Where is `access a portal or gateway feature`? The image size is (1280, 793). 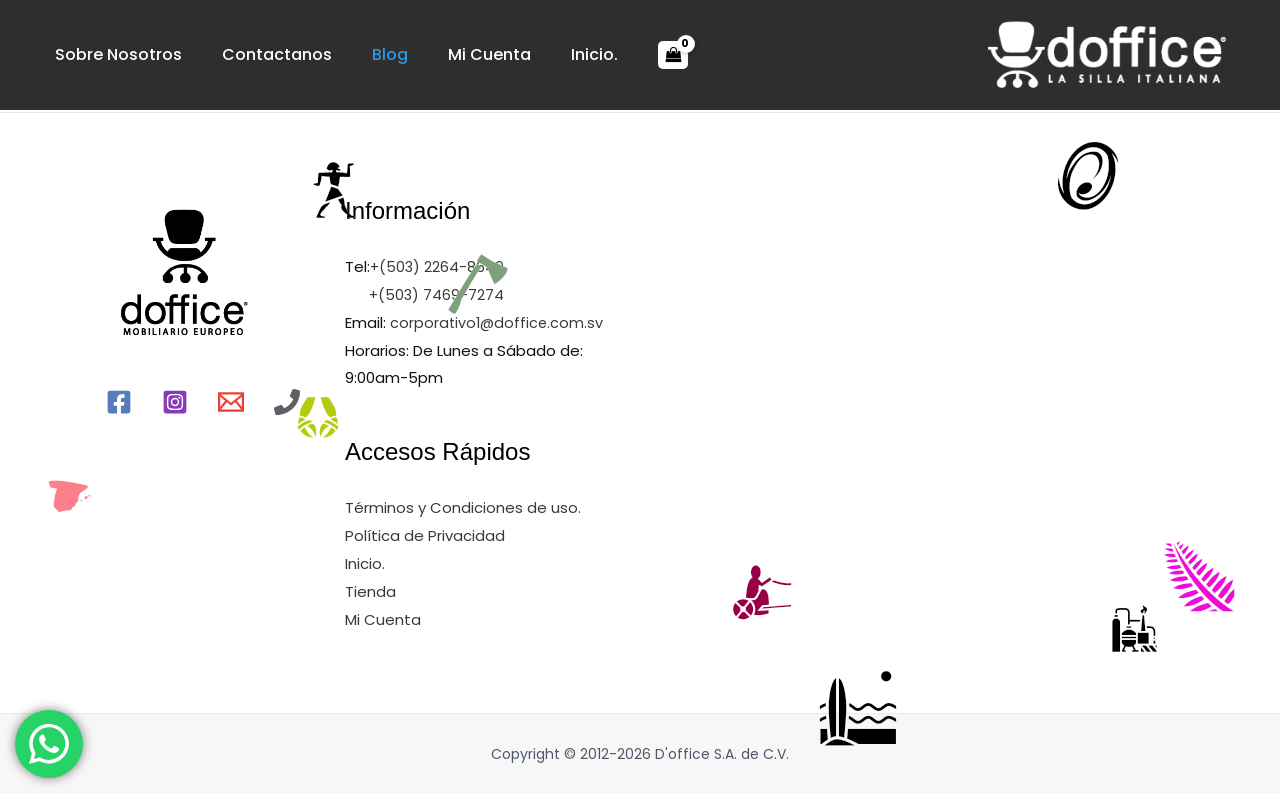
access a portal or gateway feature is located at coordinates (1088, 176).